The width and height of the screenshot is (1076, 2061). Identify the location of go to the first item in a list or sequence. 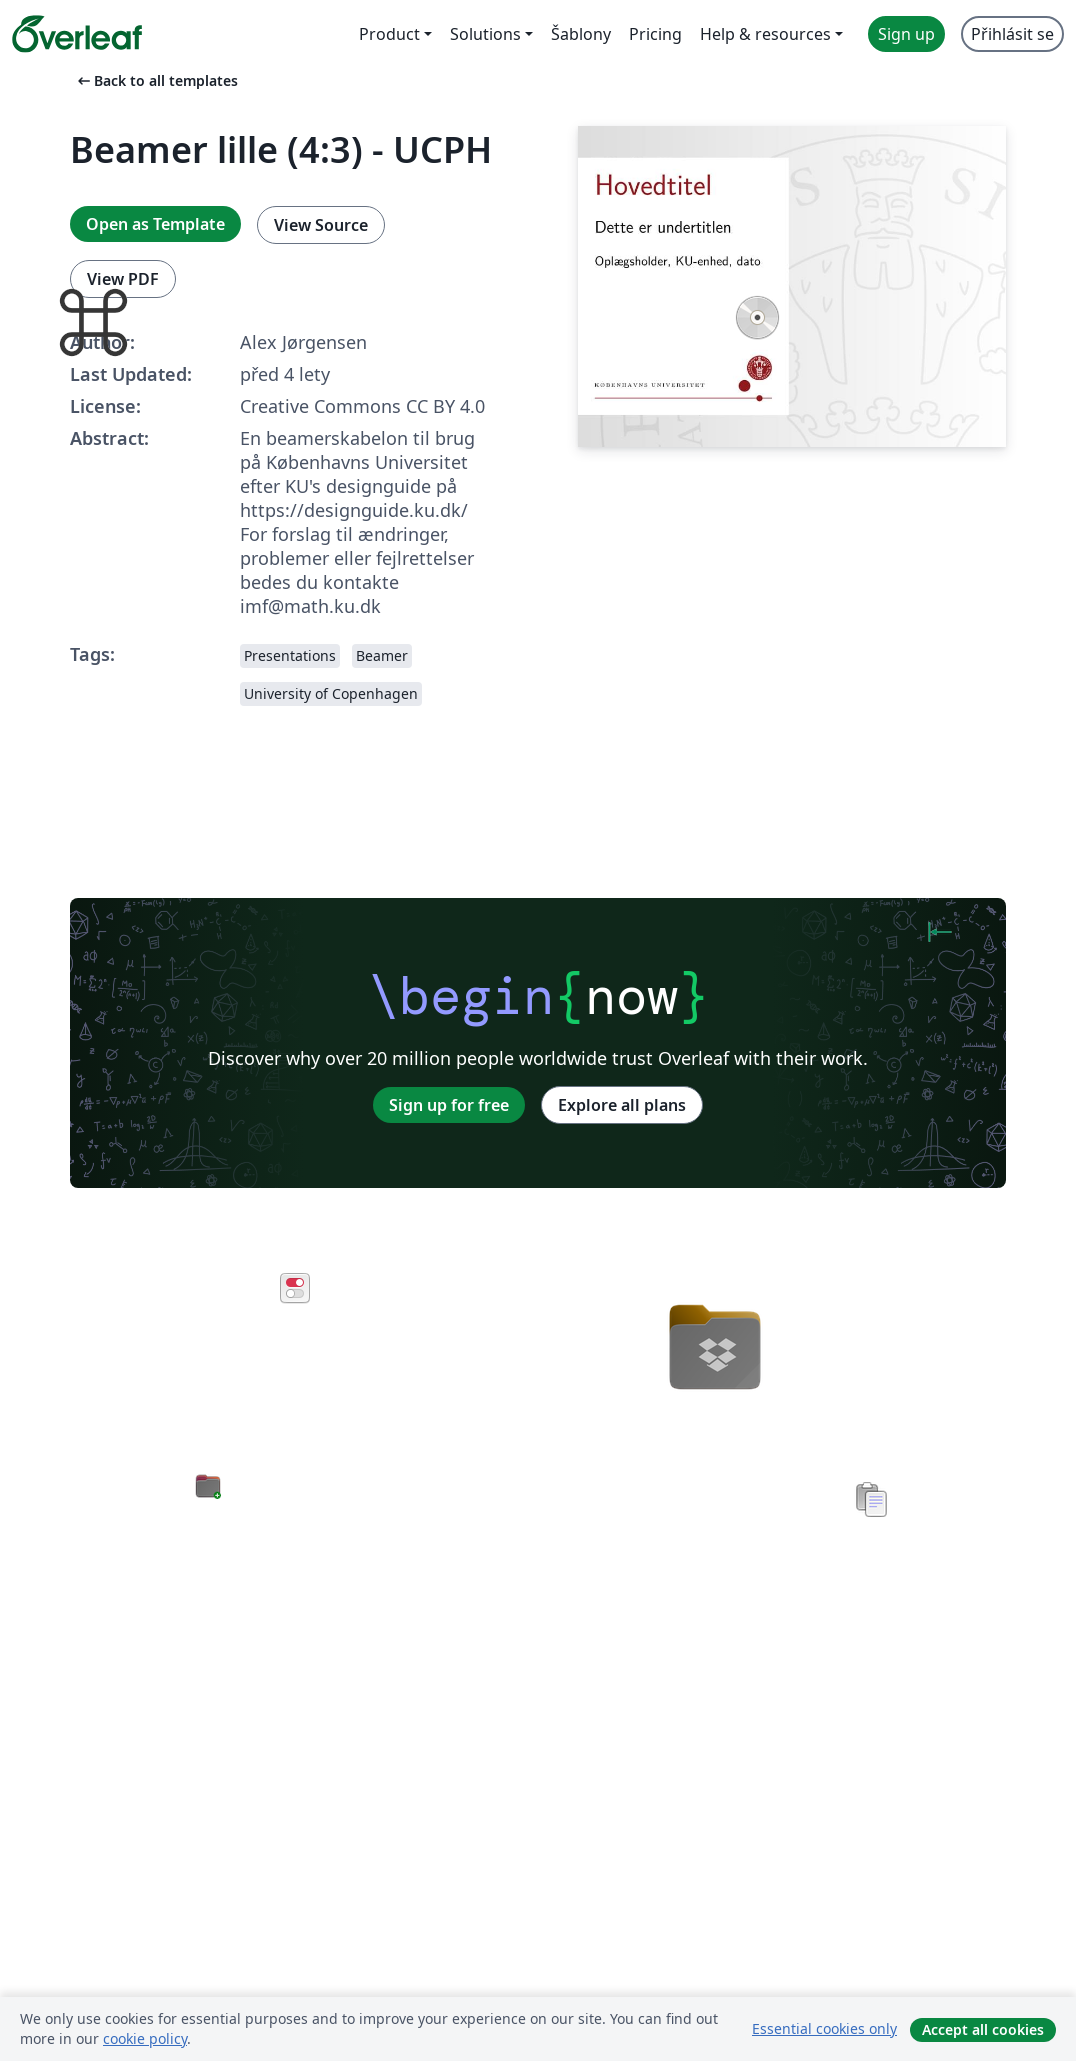
(940, 932).